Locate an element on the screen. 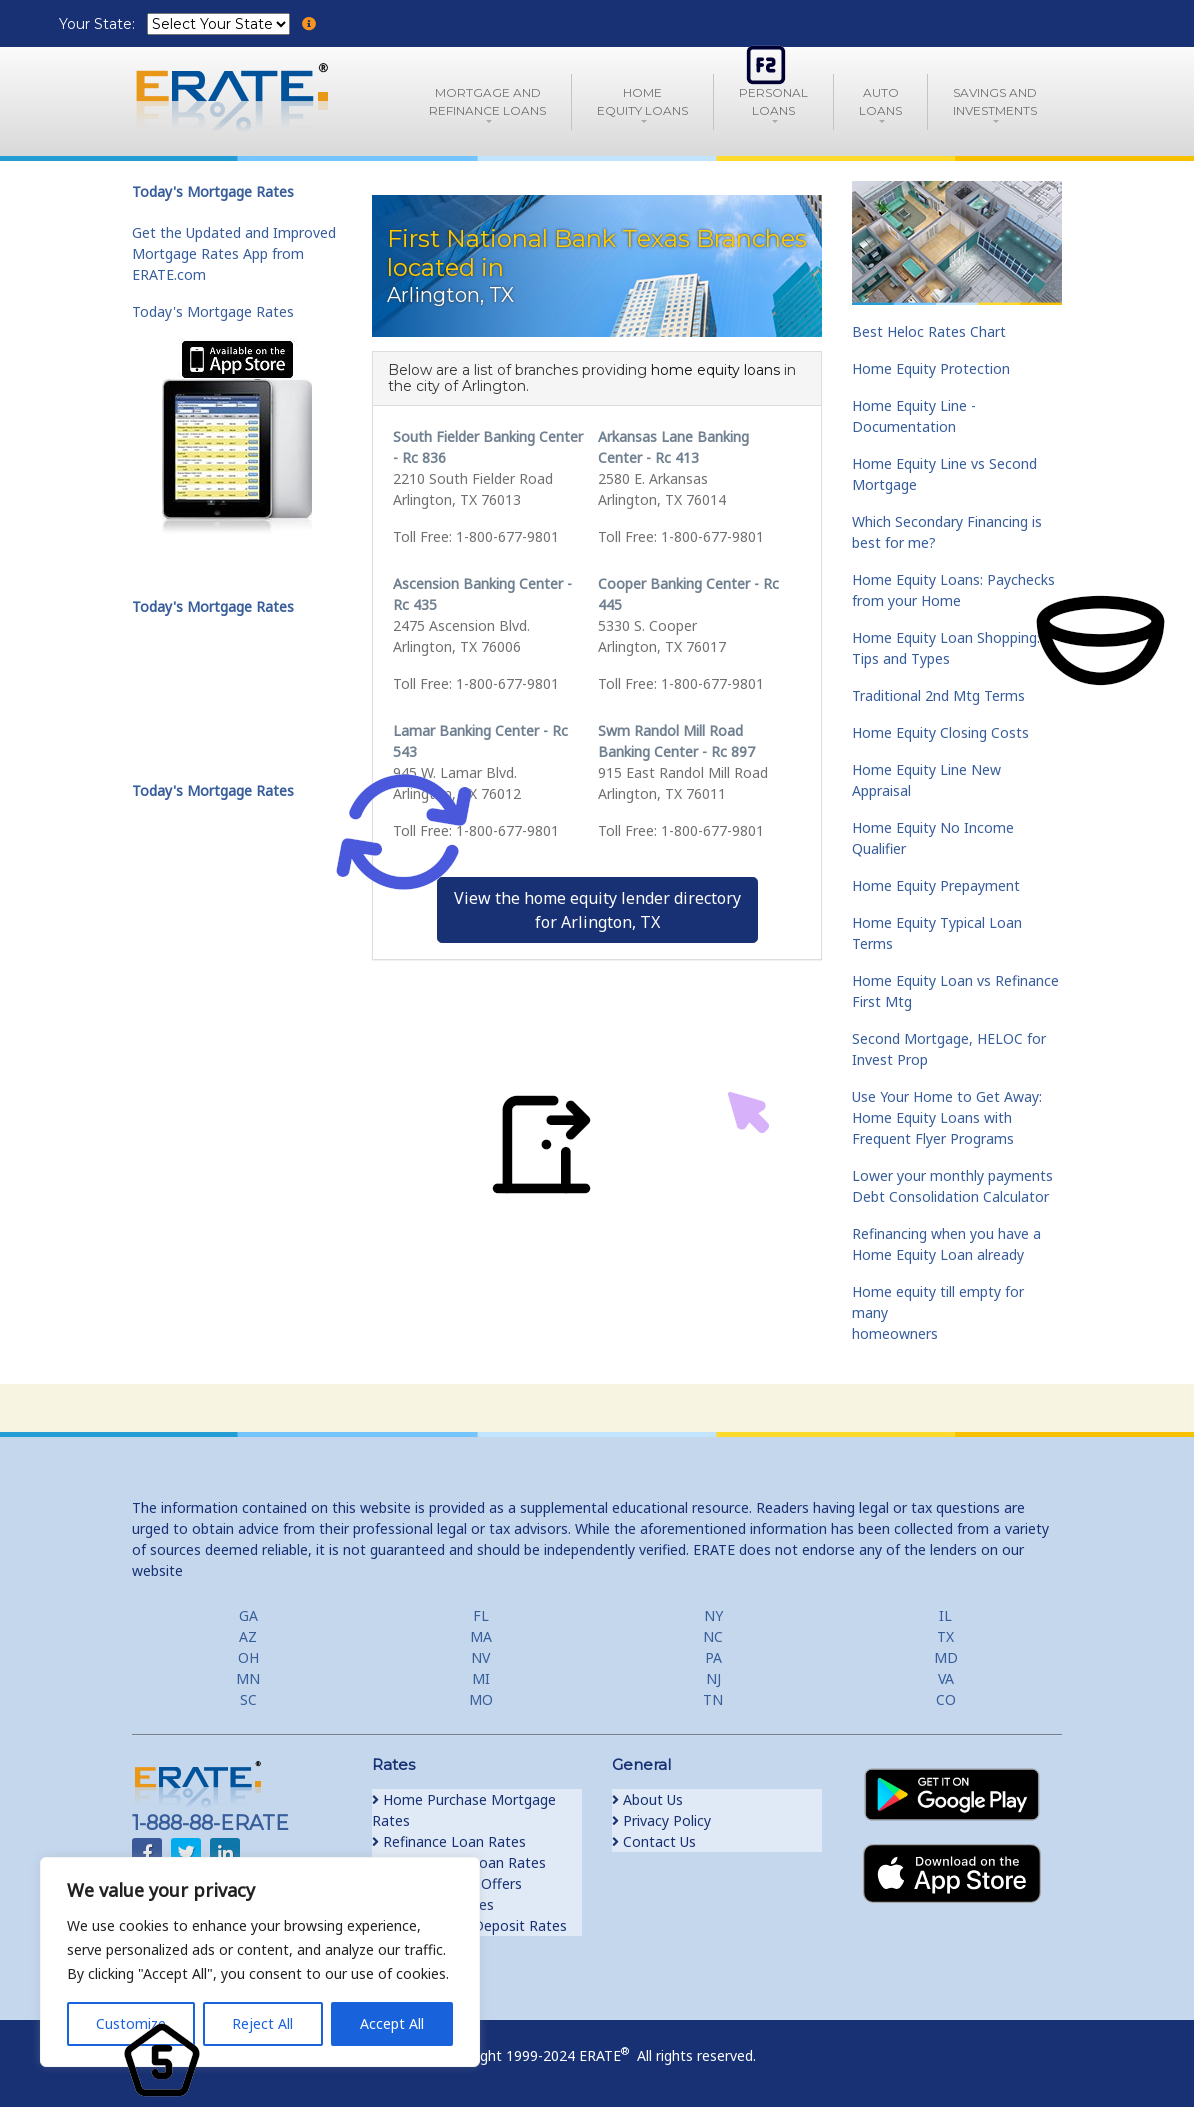 The height and width of the screenshot is (2107, 1194). toggle F2 function key shortcut is located at coordinates (766, 65).